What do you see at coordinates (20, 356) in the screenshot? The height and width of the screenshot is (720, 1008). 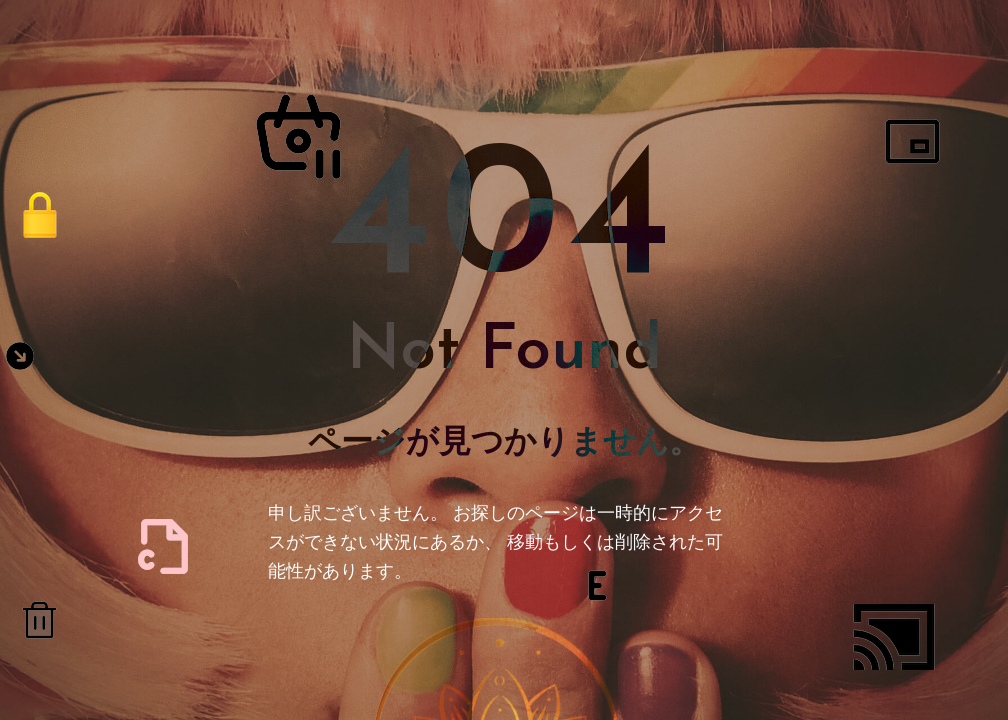 I see `navigate to the next section below` at bounding box center [20, 356].